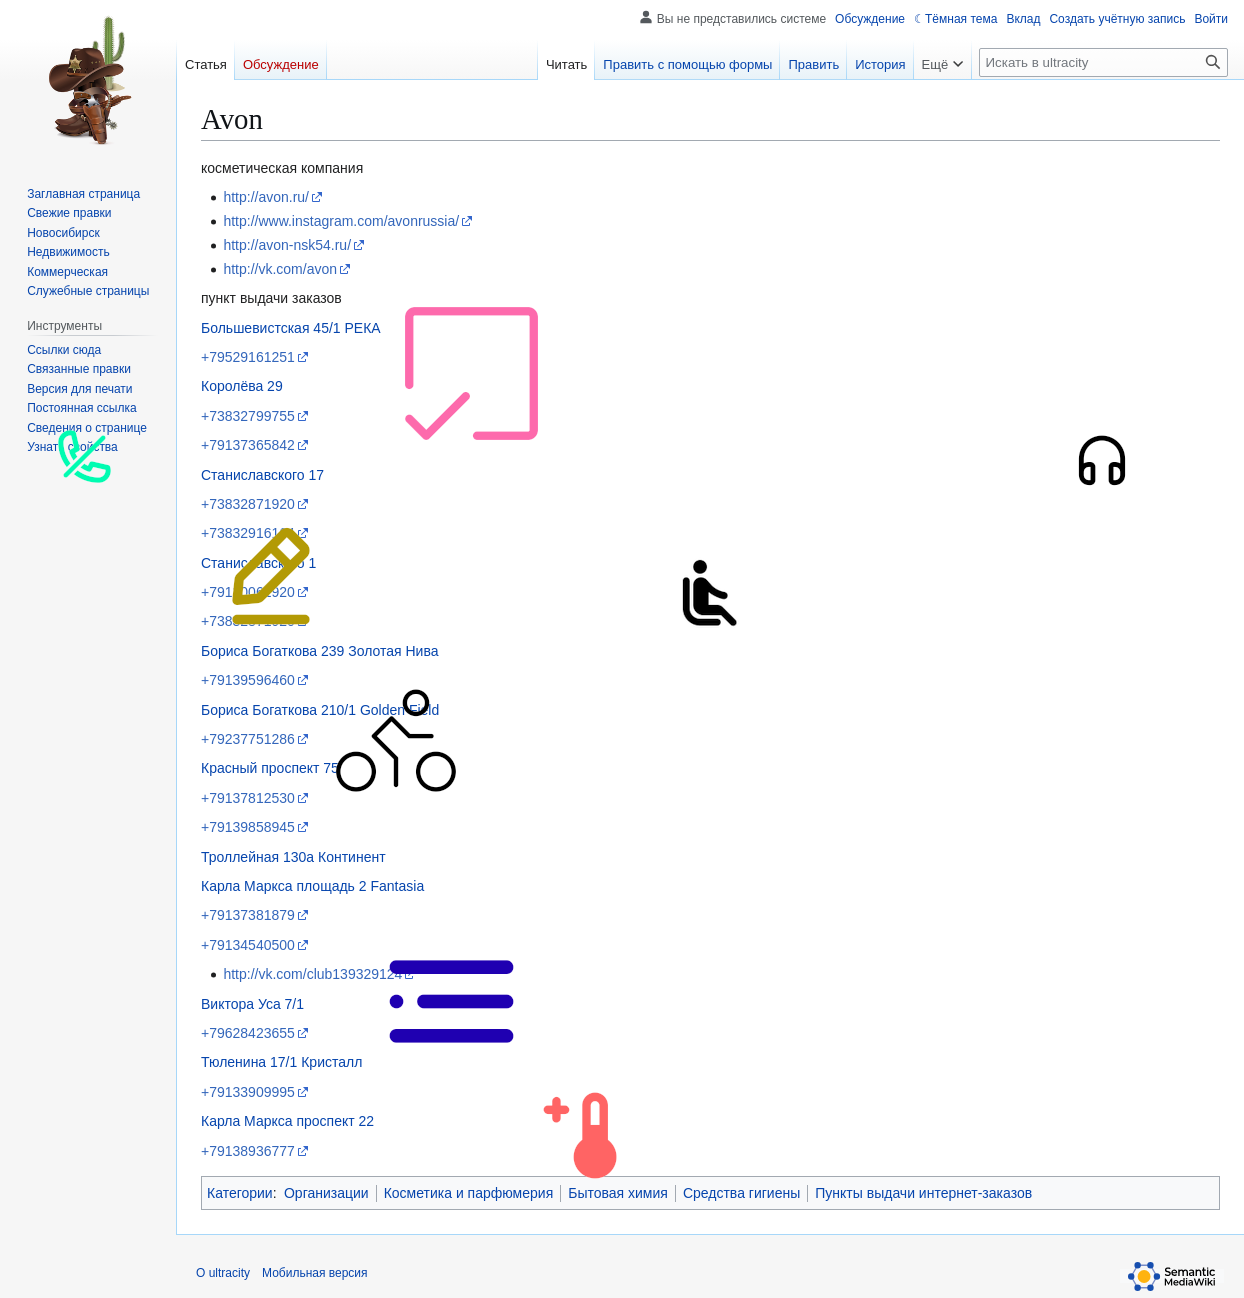 The image size is (1244, 1298). Describe the element at coordinates (710, 594) in the screenshot. I see `indicates seat recline is available` at that location.